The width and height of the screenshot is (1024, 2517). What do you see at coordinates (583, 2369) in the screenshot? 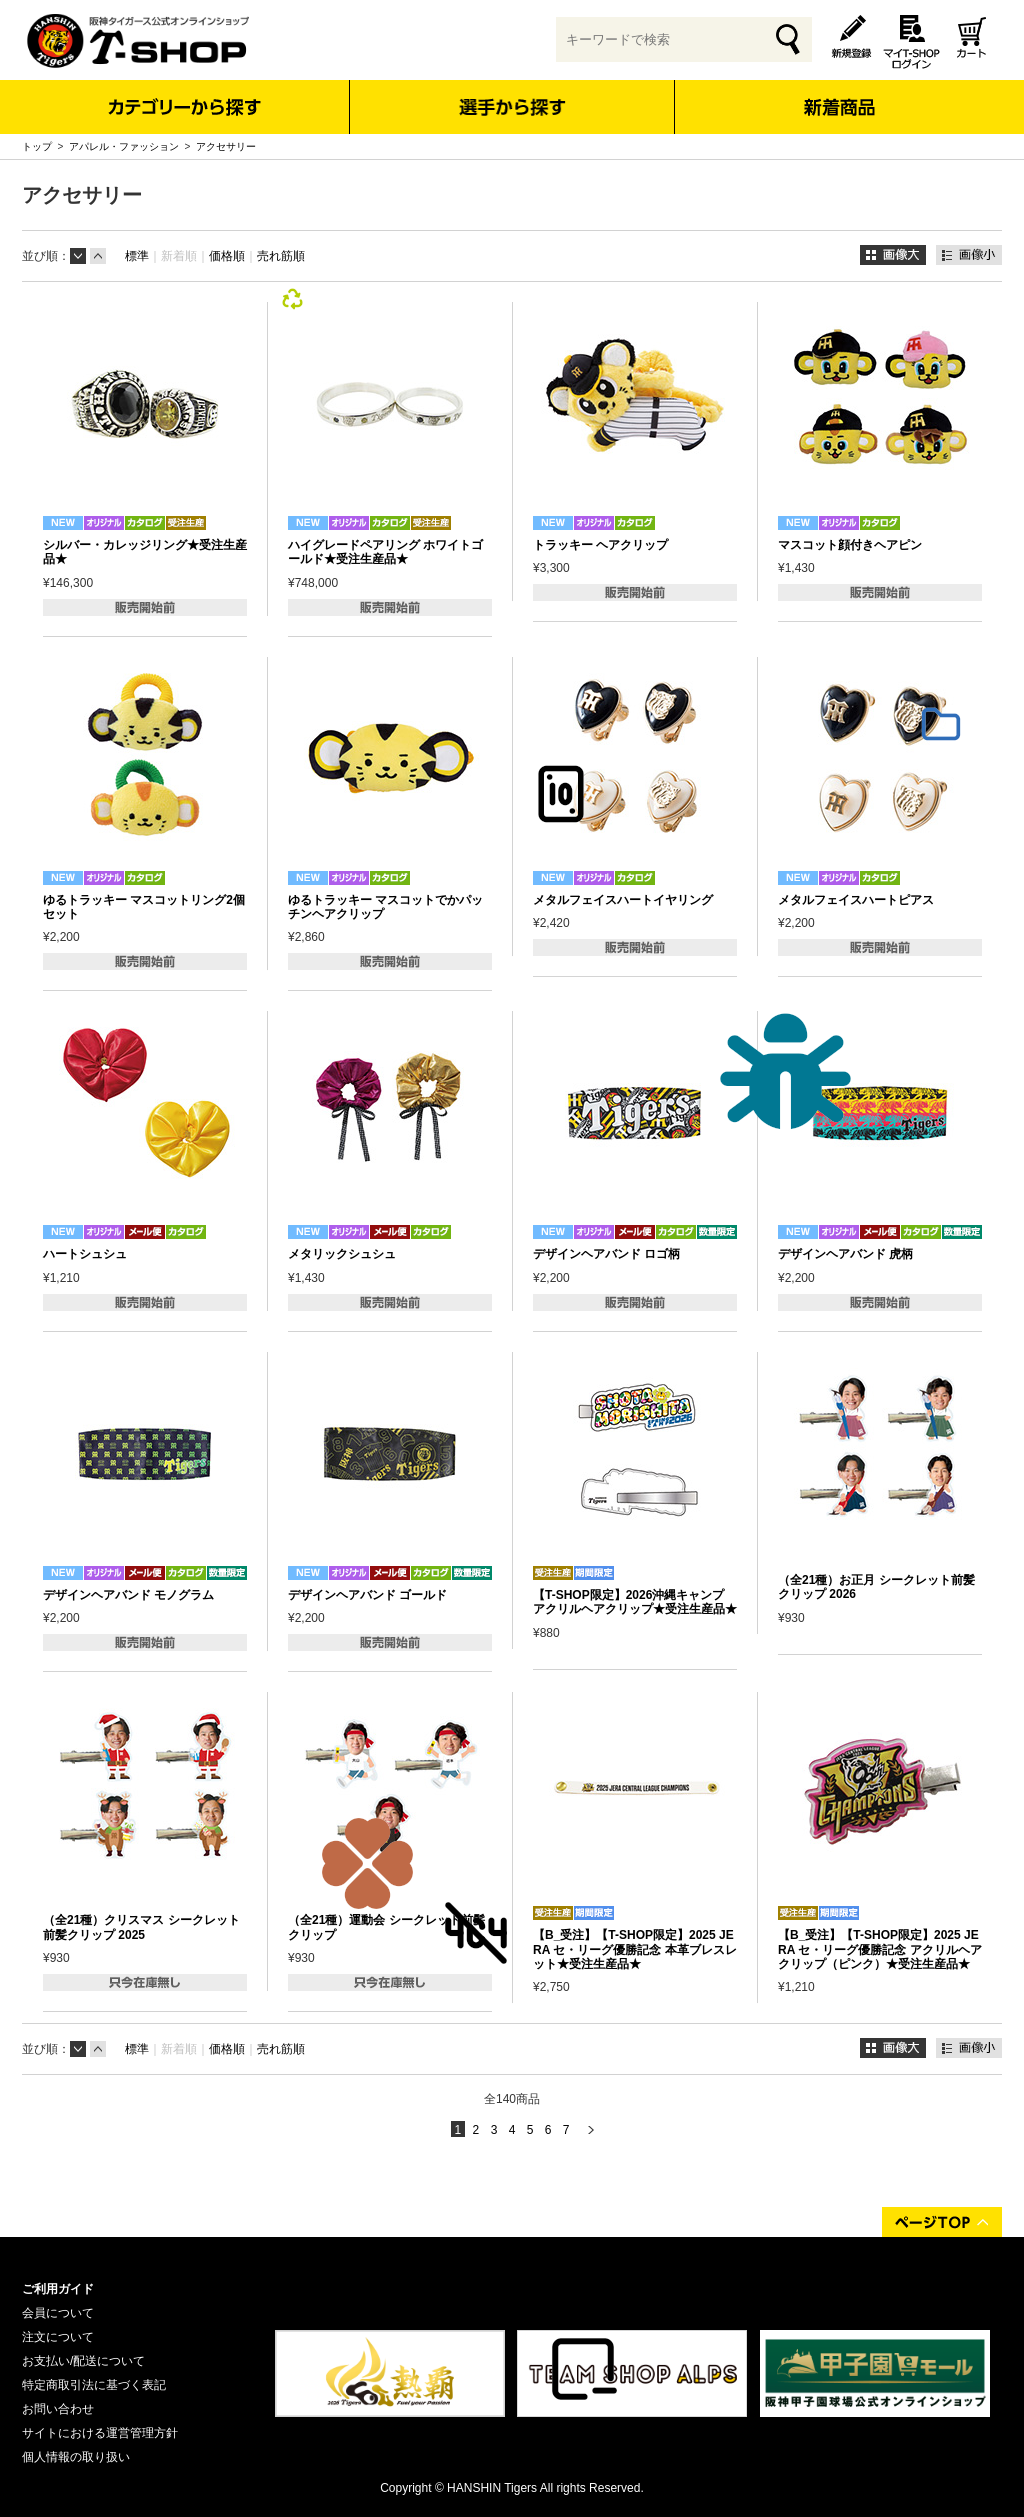
I see `remove an item from a list` at bounding box center [583, 2369].